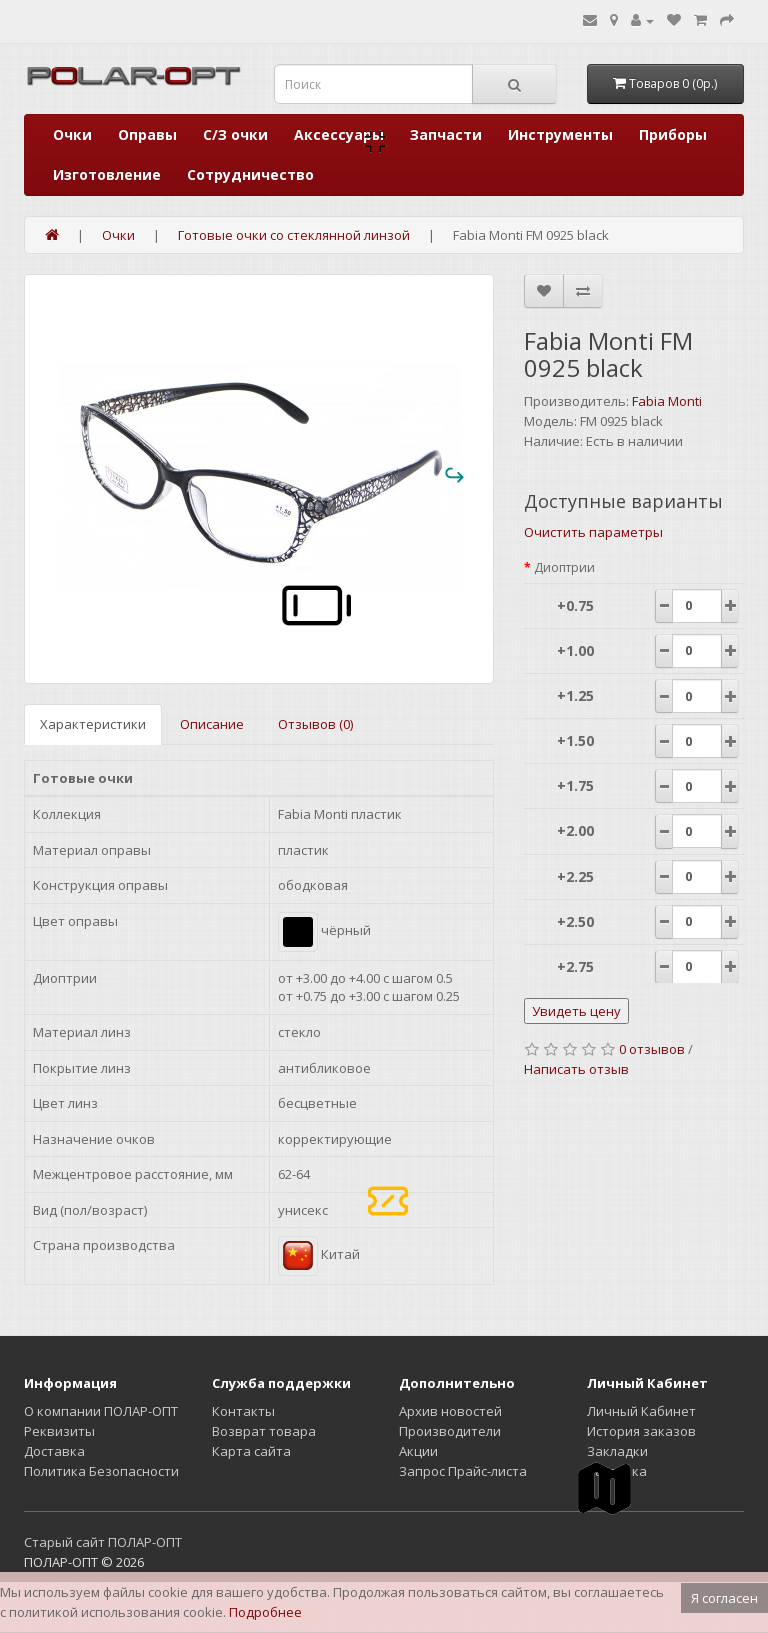 The width and height of the screenshot is (768, 1633). What do you see at coordinates (455, 474) in the screenshot?
I see `go forward or navigate to next page` at bounding box center [455, 474].